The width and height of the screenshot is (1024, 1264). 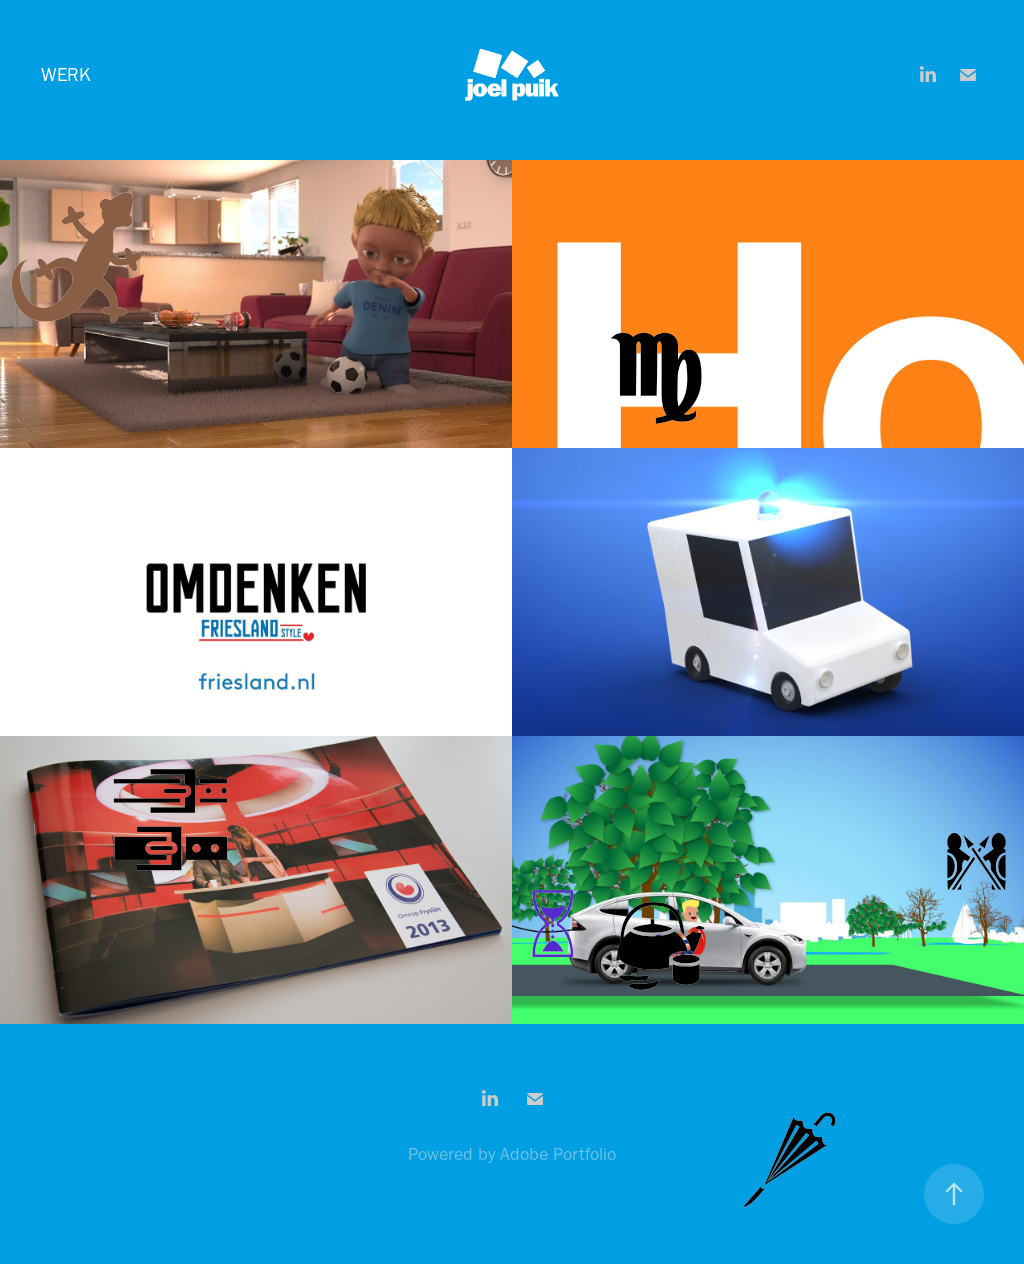 I want to click on select umbrella bayonet weapon in game inventory, so click(x=788, y=1161).